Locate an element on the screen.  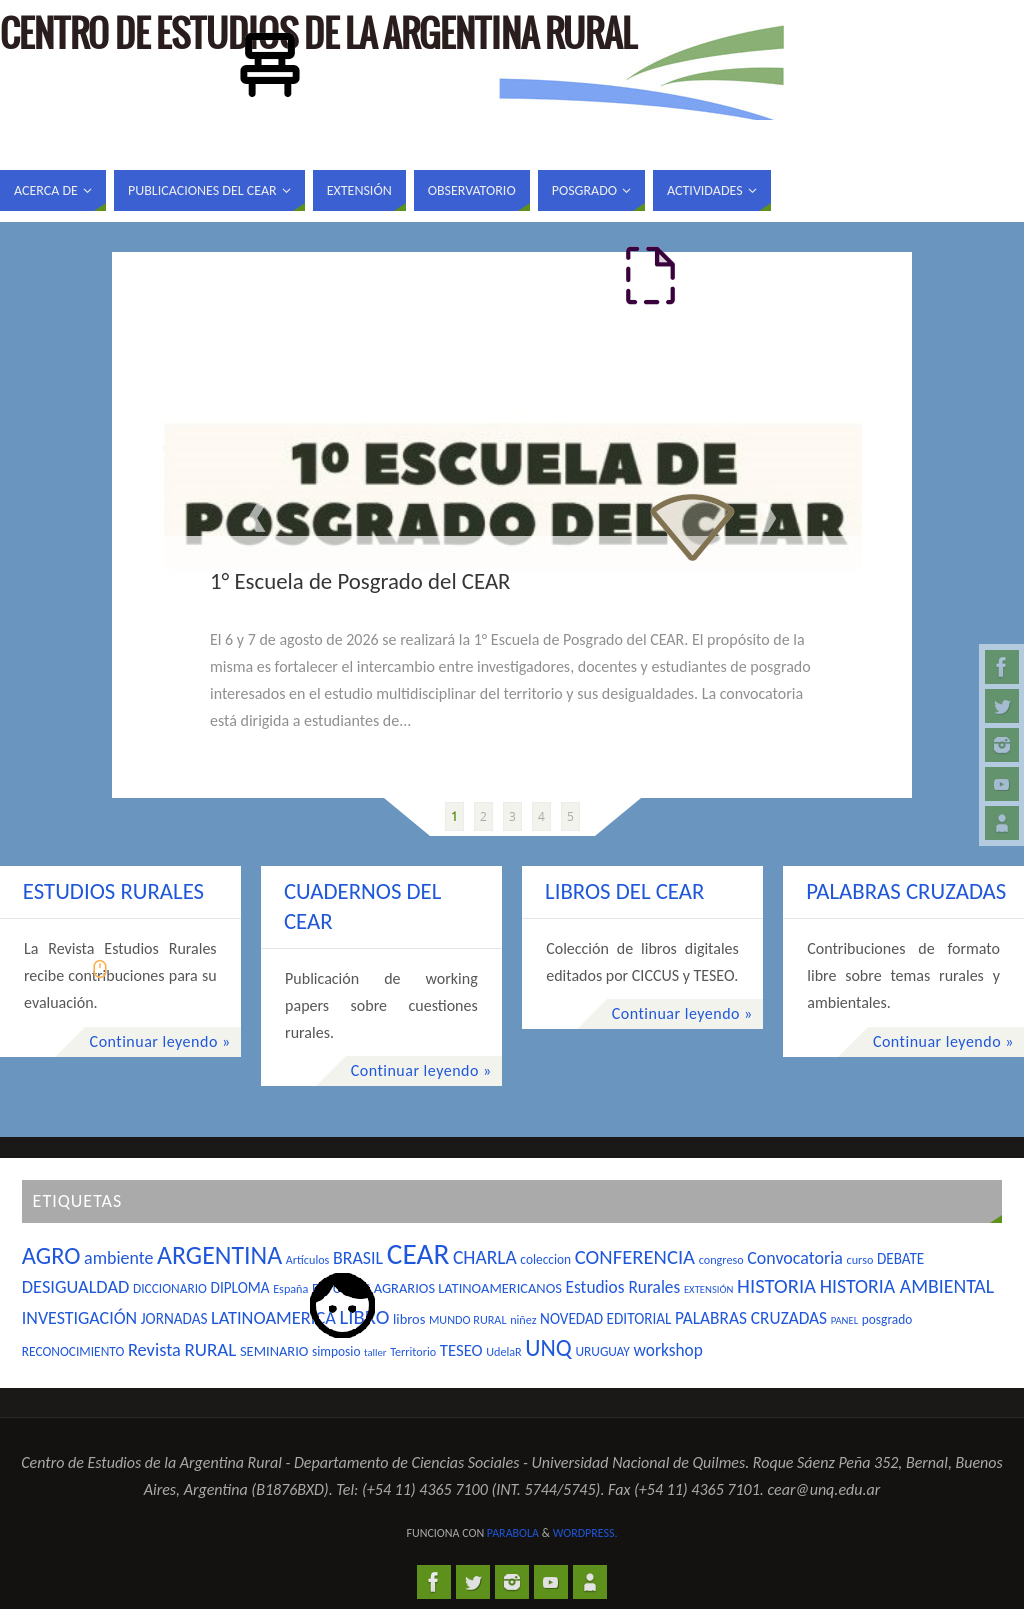
strong wifi signal connected is located at coordinates (692, 527).